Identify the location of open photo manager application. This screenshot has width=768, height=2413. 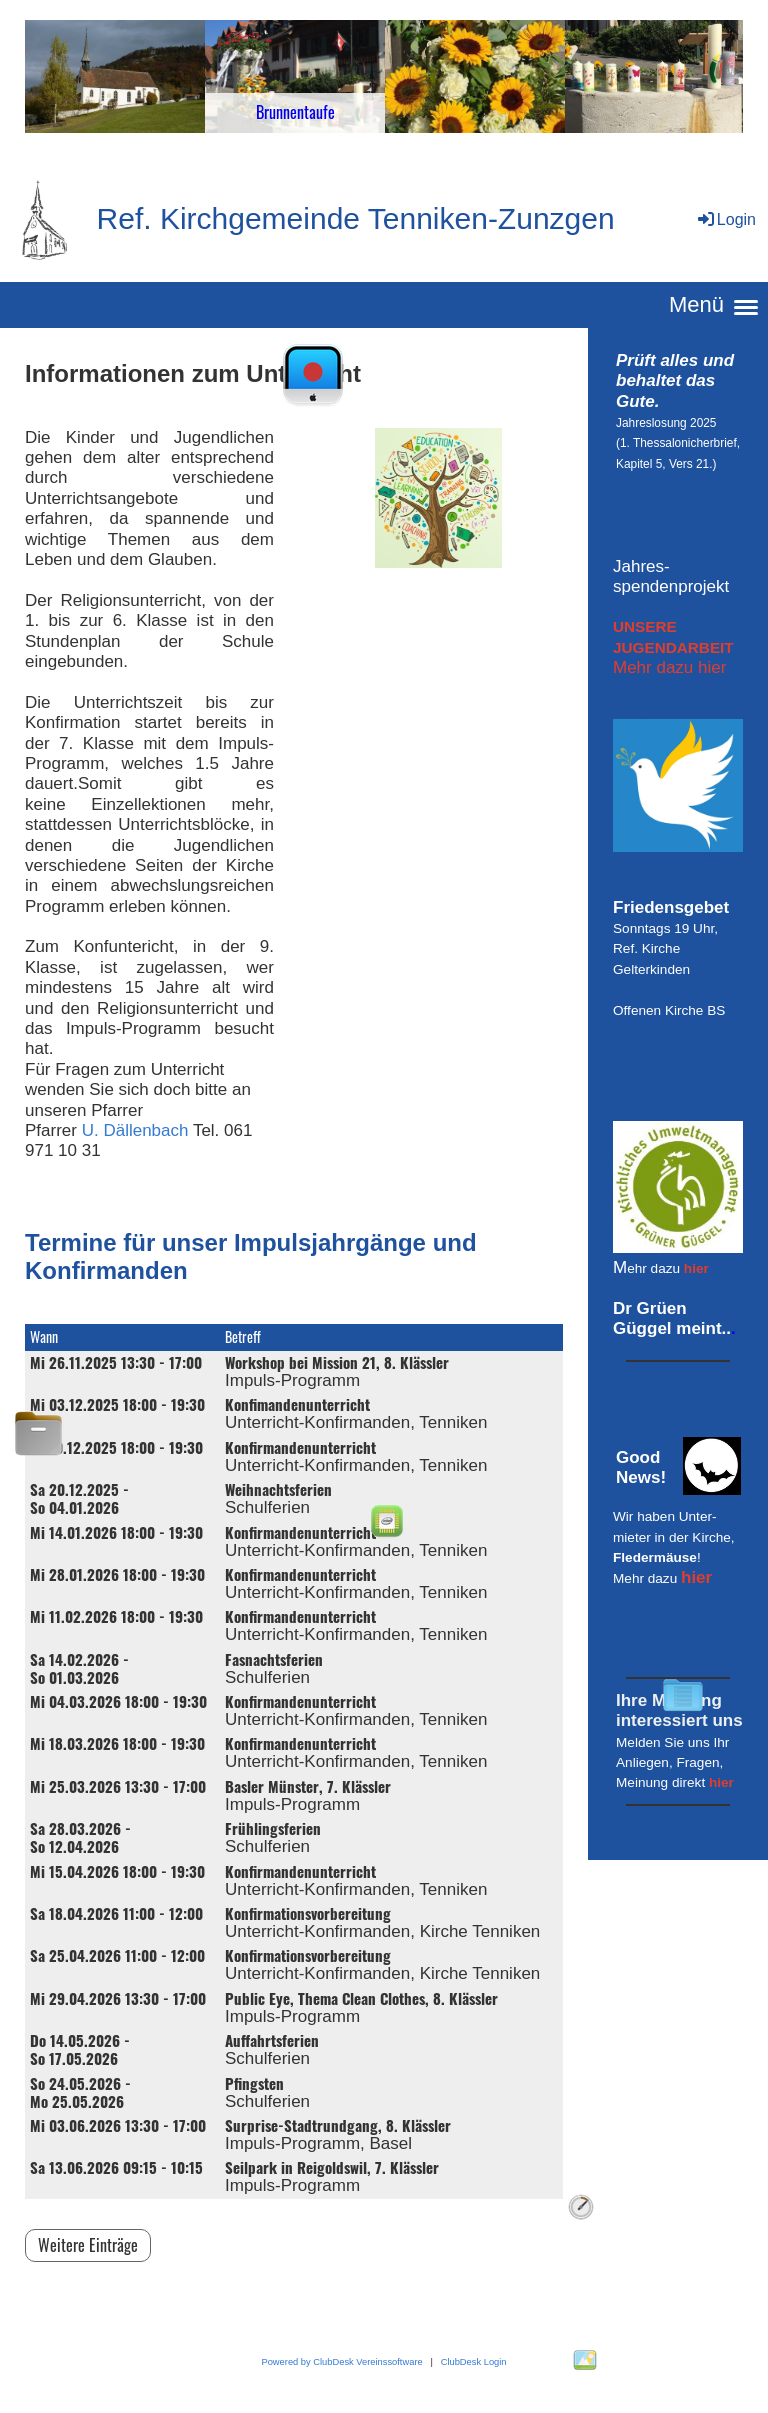
(585, 2360).